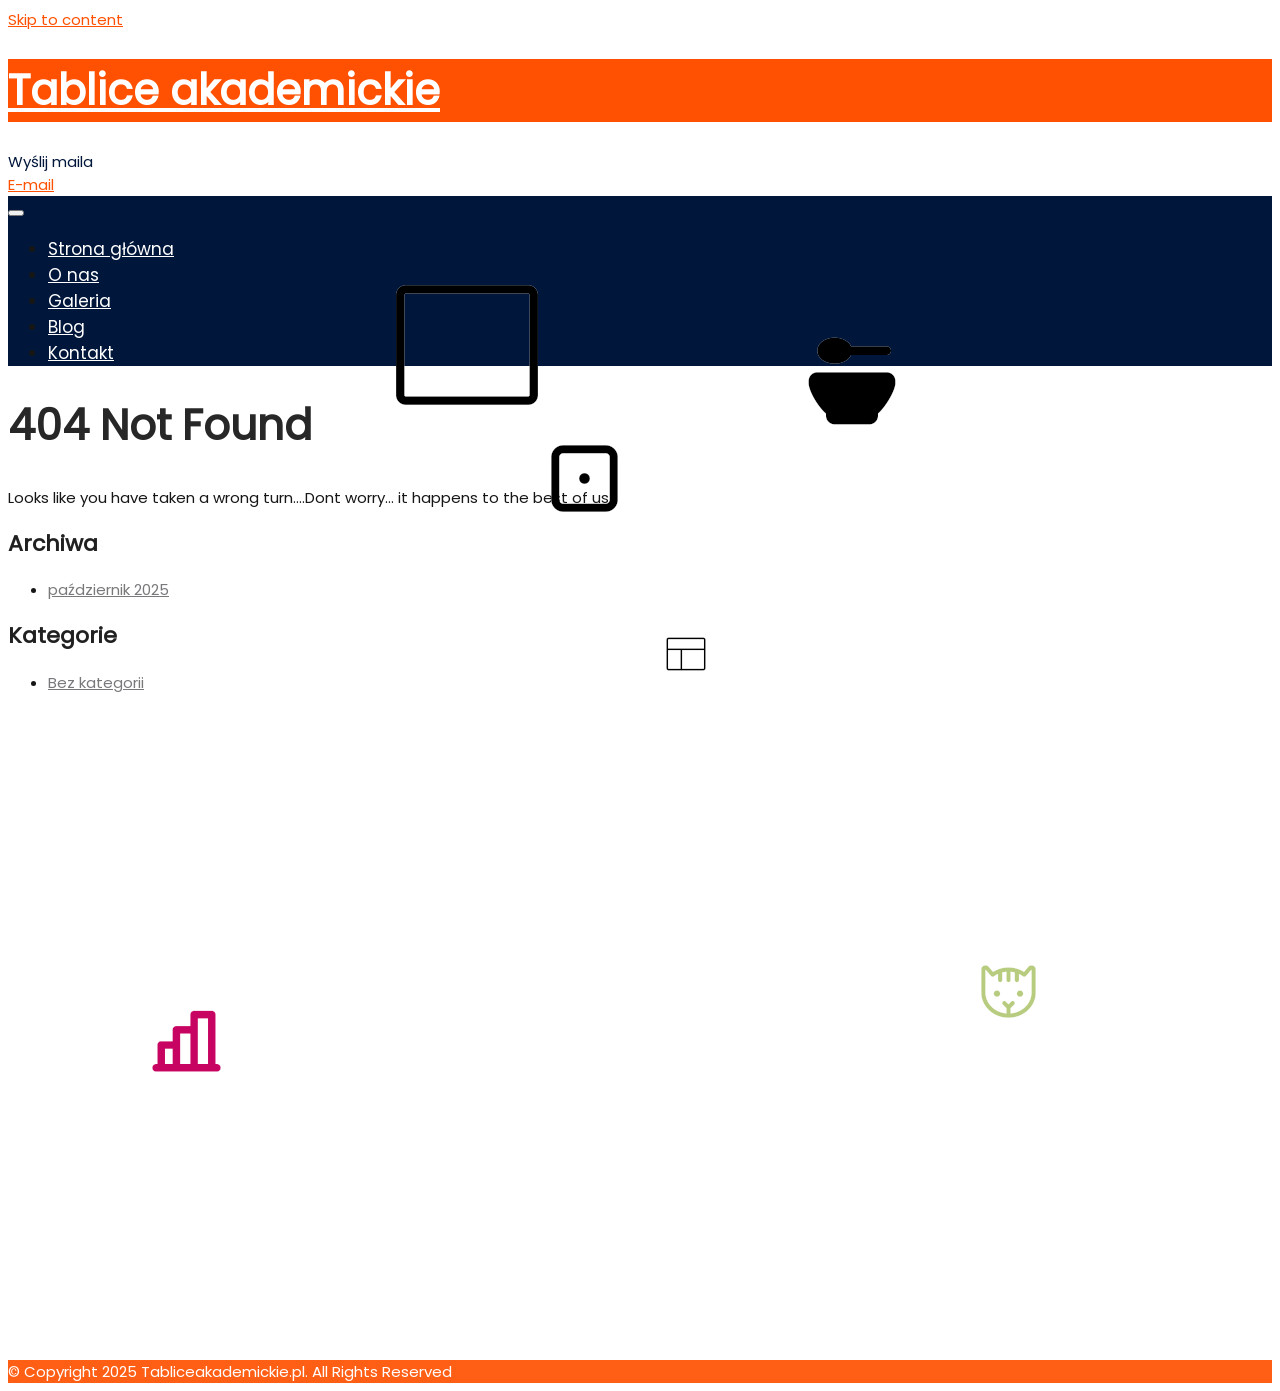 The height and width of the screenshot is (1391, 1280). What do you see at coordinates (852, 381) in the screenshot?
I see `access food or dining options` at bounding box center [852, 381].